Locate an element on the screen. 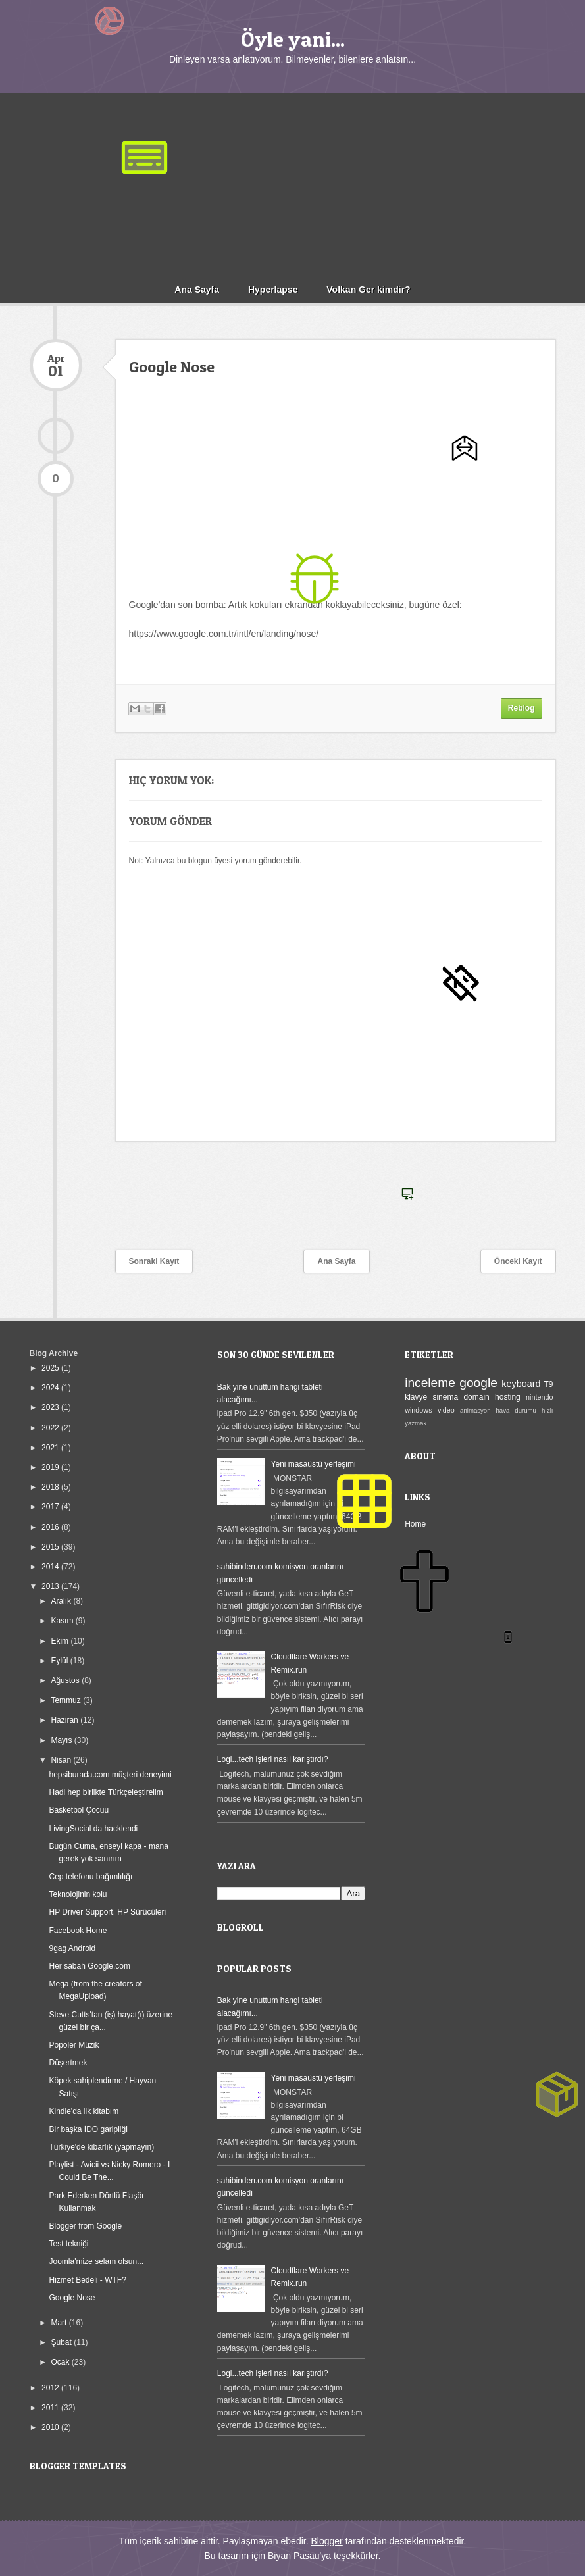 The width and height of the screenshot is (585, 2576). mirror or flip content horizontally is located at coordinates (465, 448).